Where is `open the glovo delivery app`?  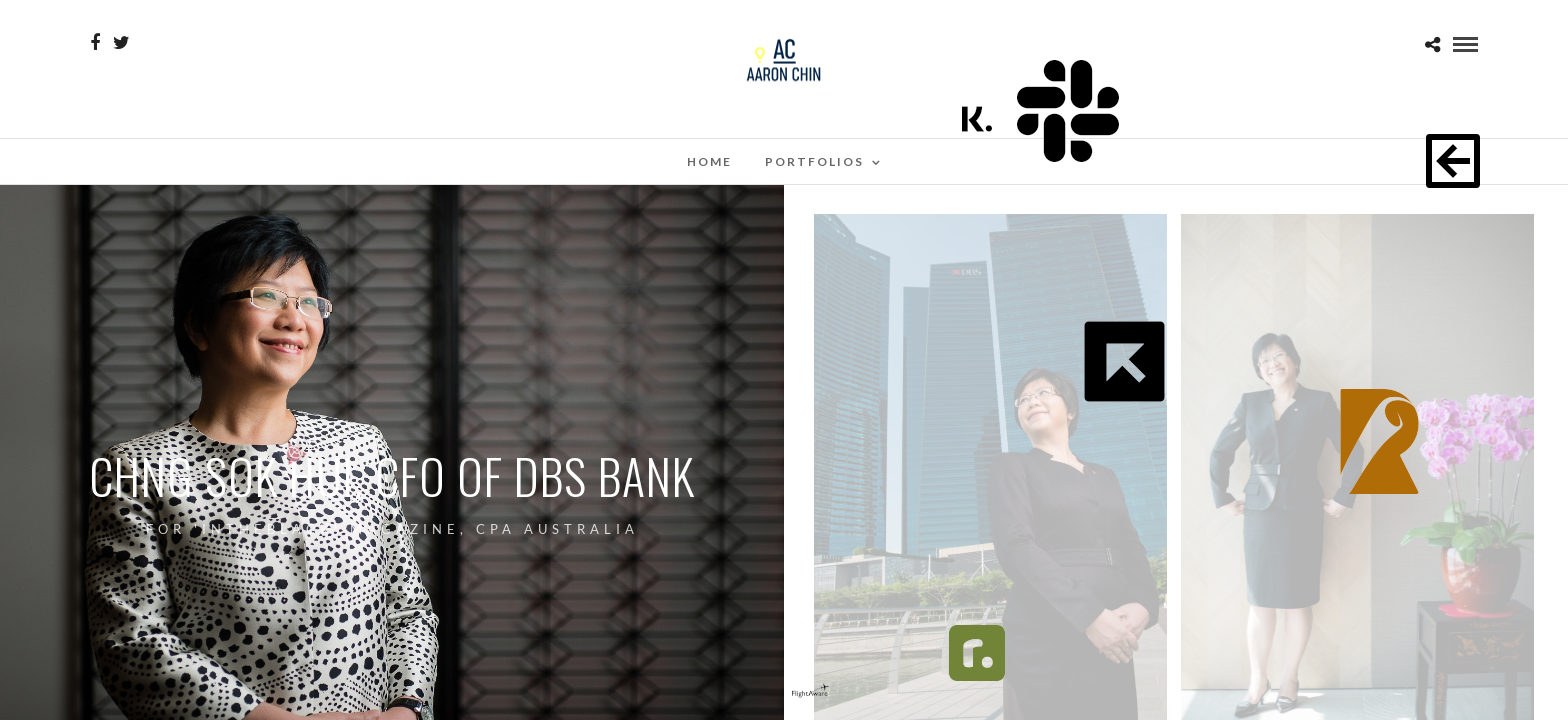
open the glovo delivery app is located at coordinates (760, 55).